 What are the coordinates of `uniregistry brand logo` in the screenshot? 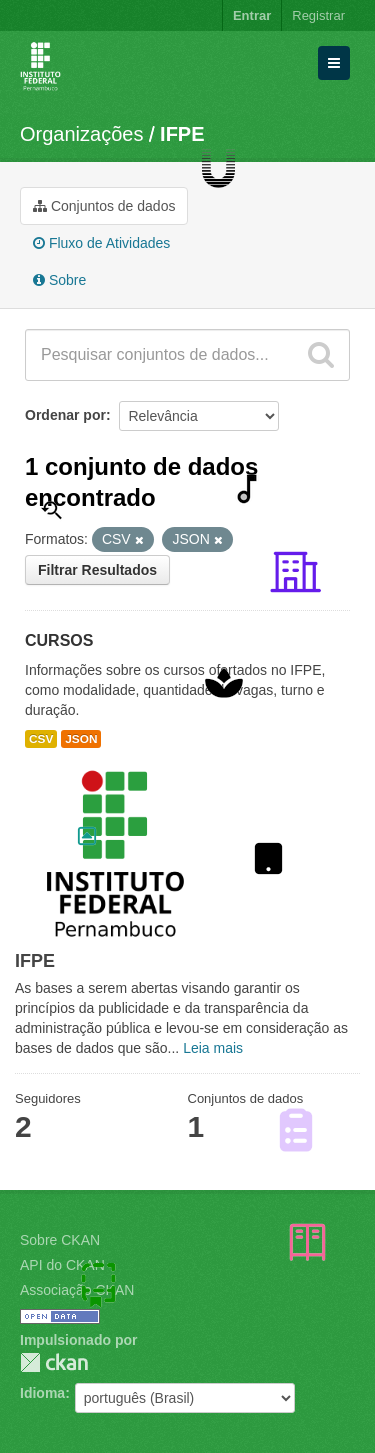 It's located at (218, 168).